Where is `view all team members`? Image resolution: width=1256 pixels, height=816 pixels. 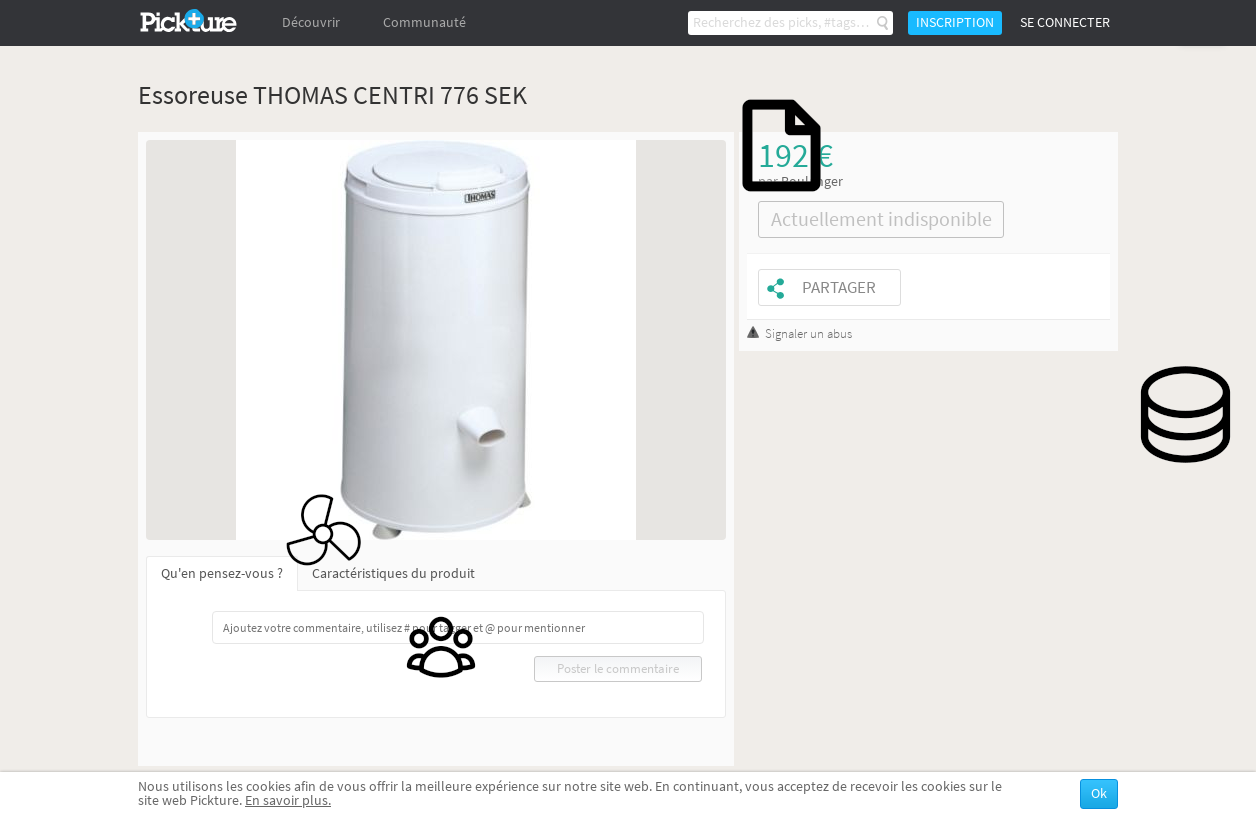 view all team members is located at coordinates (441, 646).